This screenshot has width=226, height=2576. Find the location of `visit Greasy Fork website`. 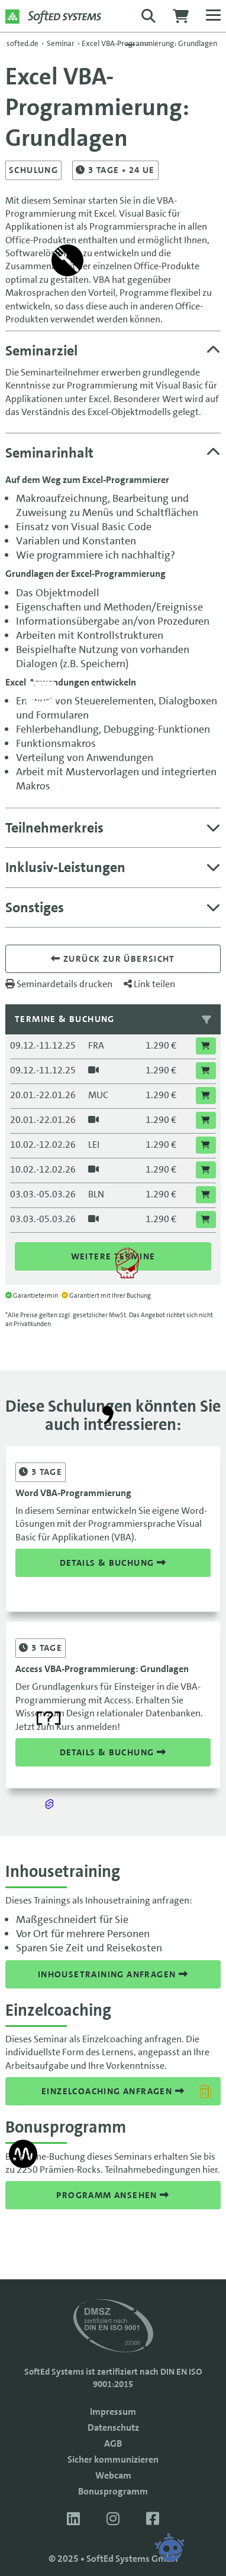

visit Greasy Fork website is located at coordinates (67, 260).